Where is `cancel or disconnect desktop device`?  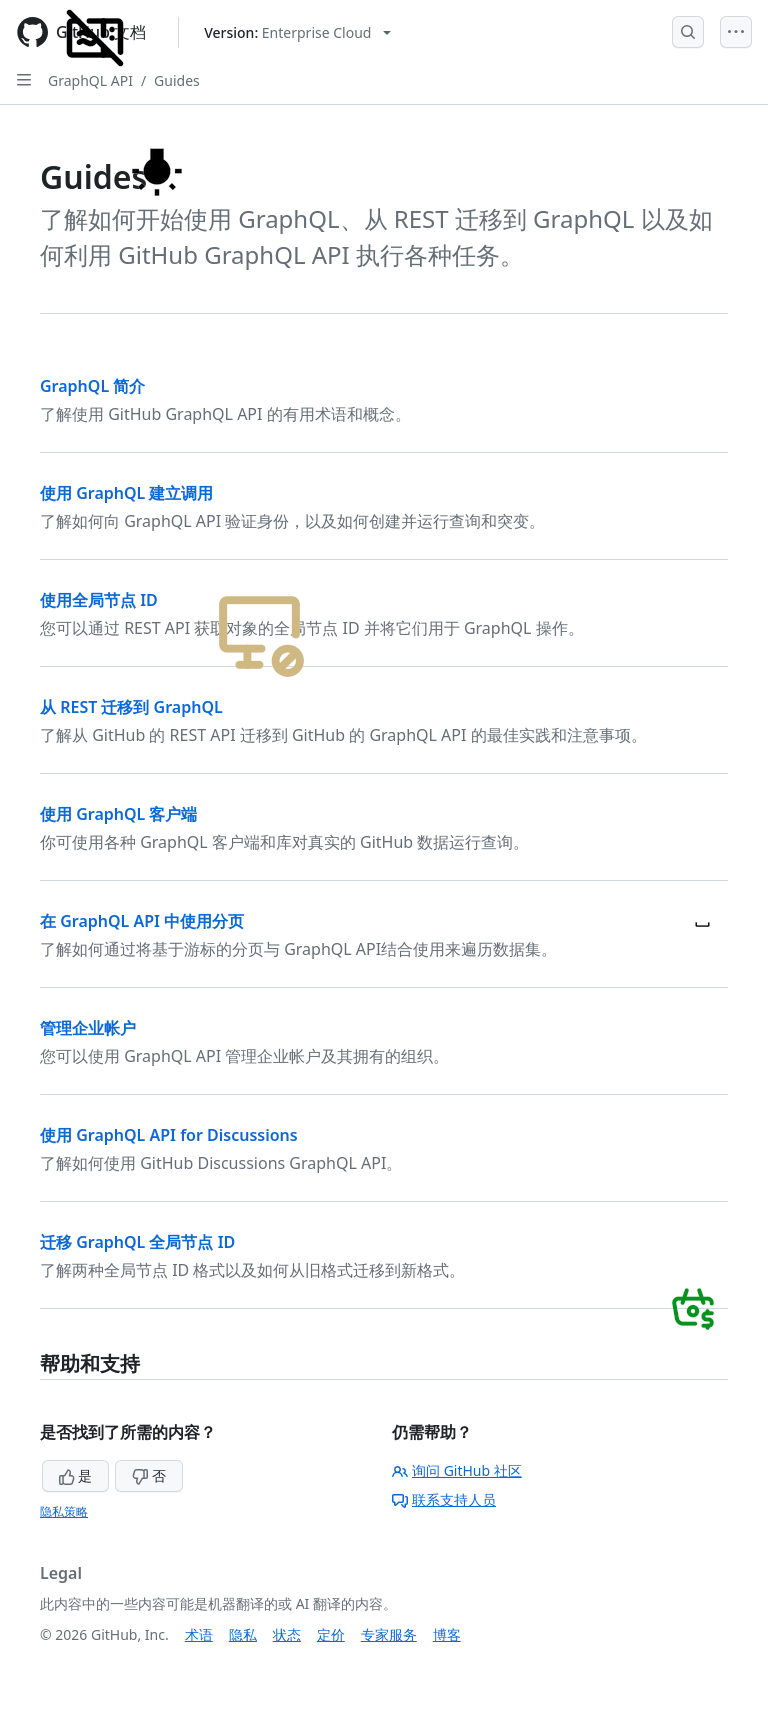 cancel or disconnect desktop device is located at coordinates (259, 632).